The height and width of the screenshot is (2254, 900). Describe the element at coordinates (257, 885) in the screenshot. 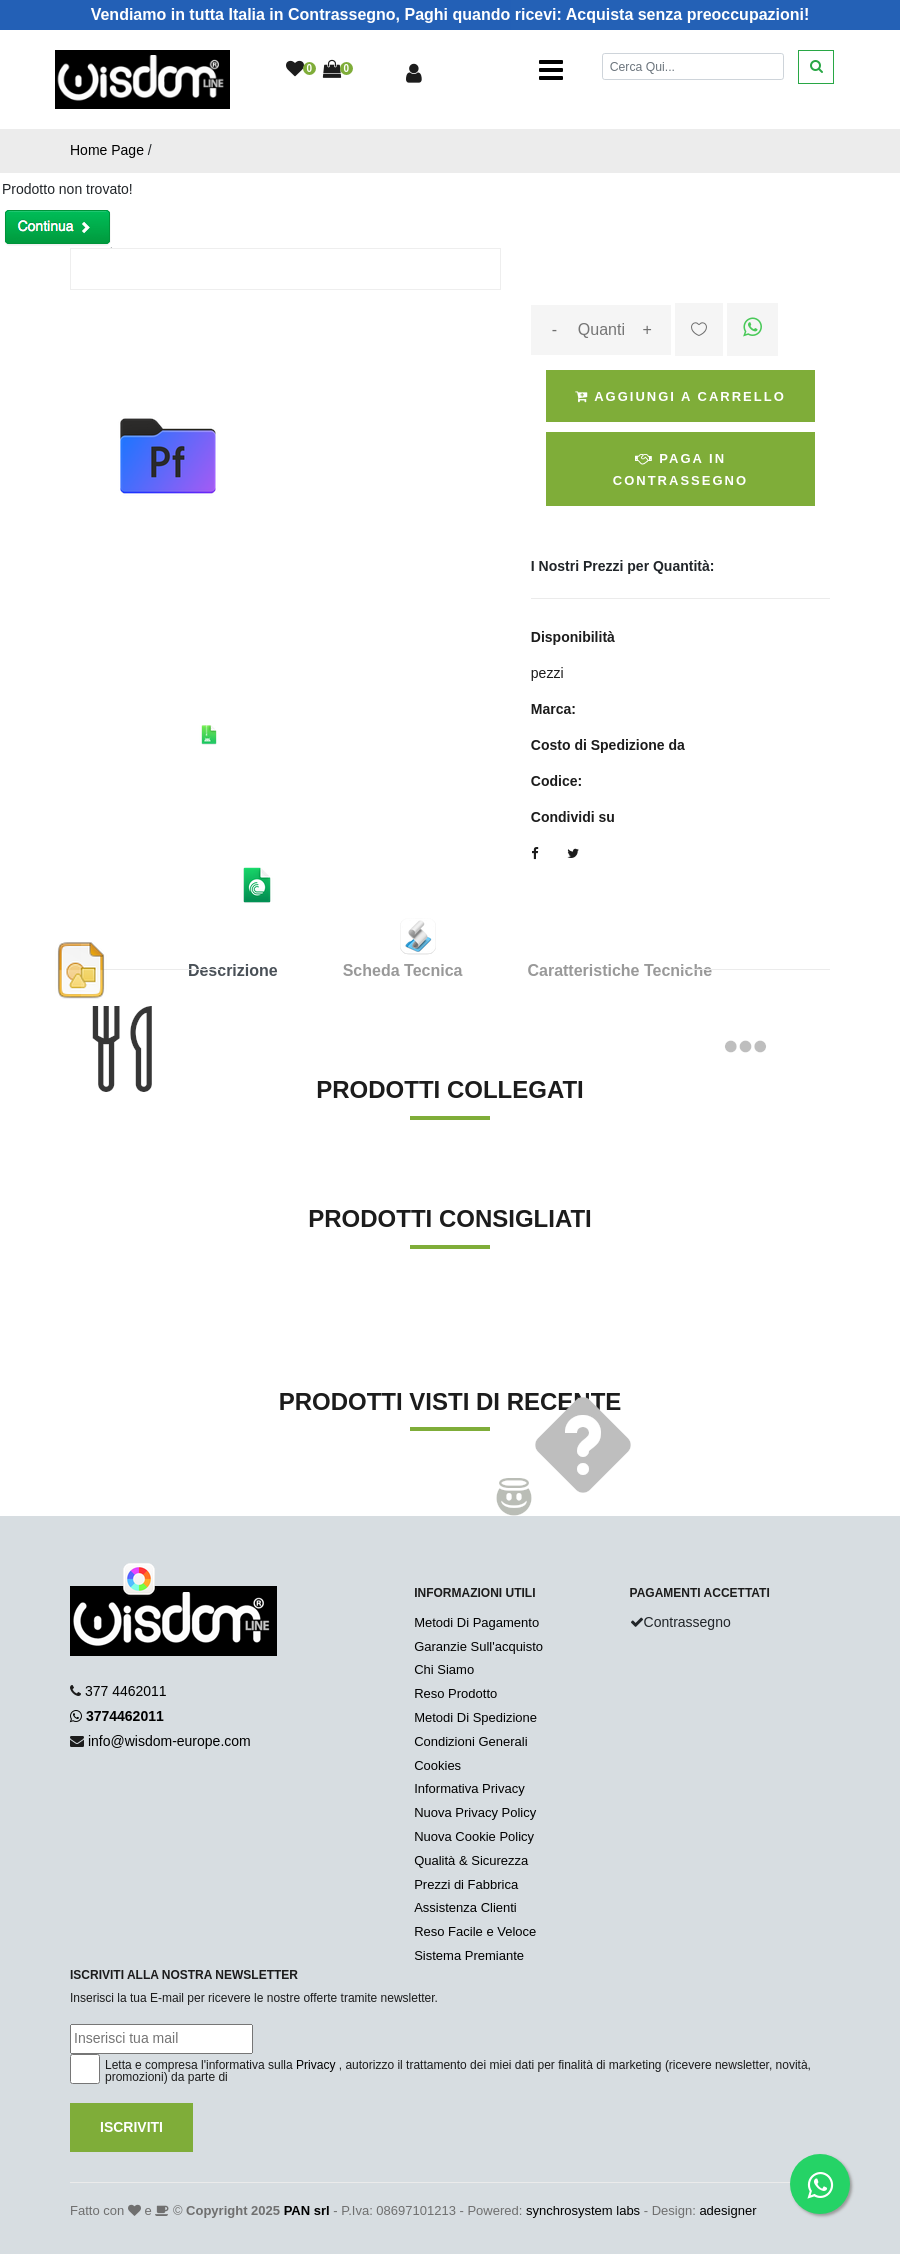

I see `a torrent file ready to open with BitTorrent client` at that location.